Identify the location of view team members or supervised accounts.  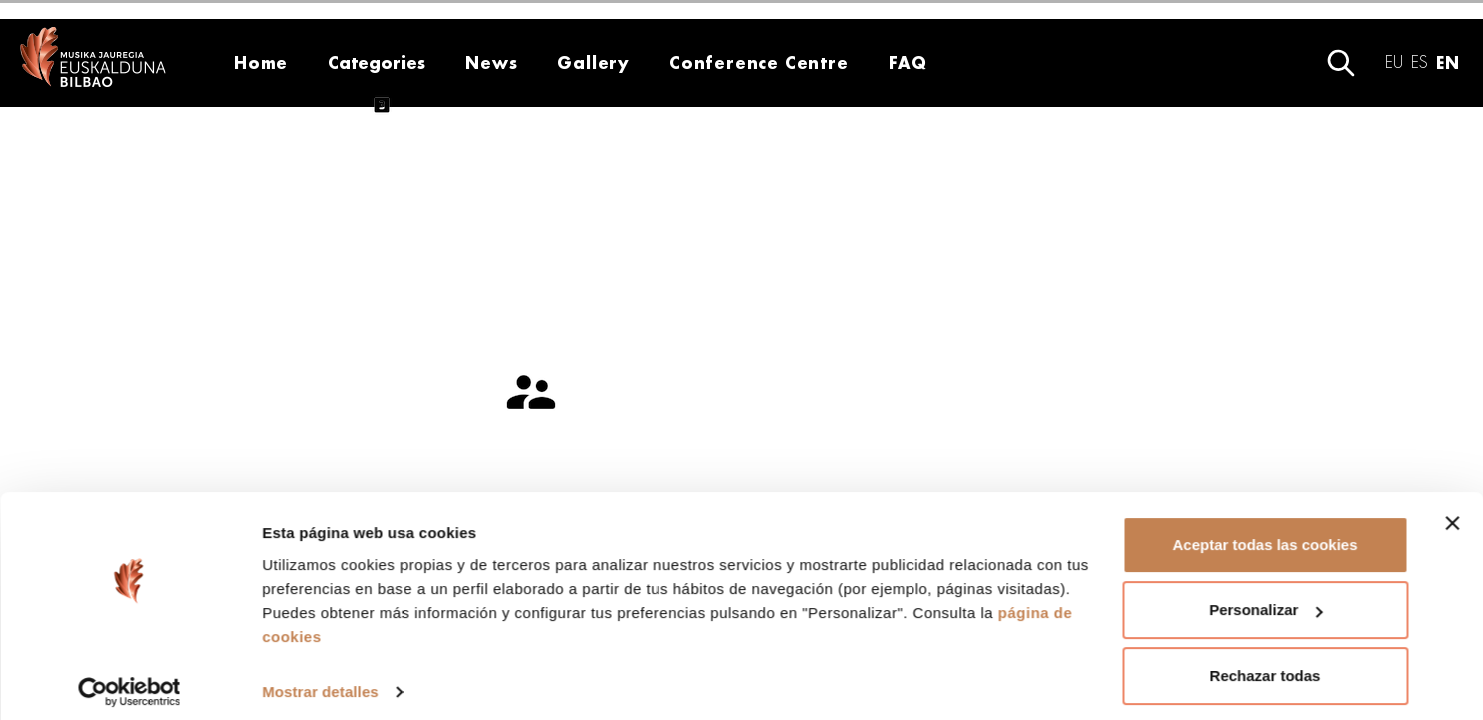
(531, 392).